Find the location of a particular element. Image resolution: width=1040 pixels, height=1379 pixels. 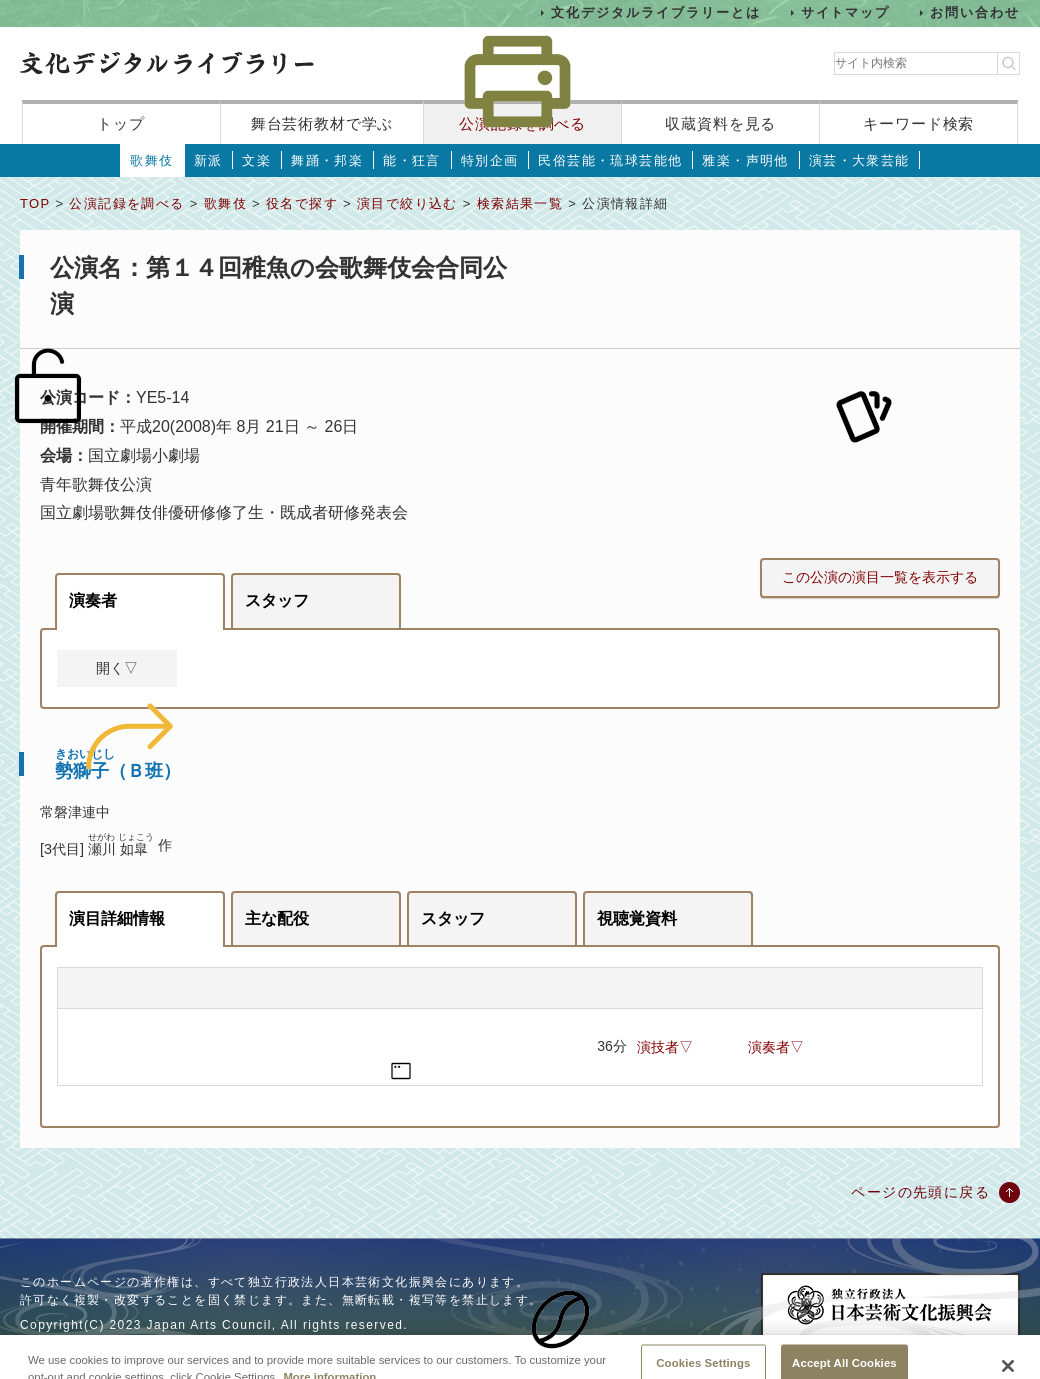

share or forward content is located at coordinates (129, 736).